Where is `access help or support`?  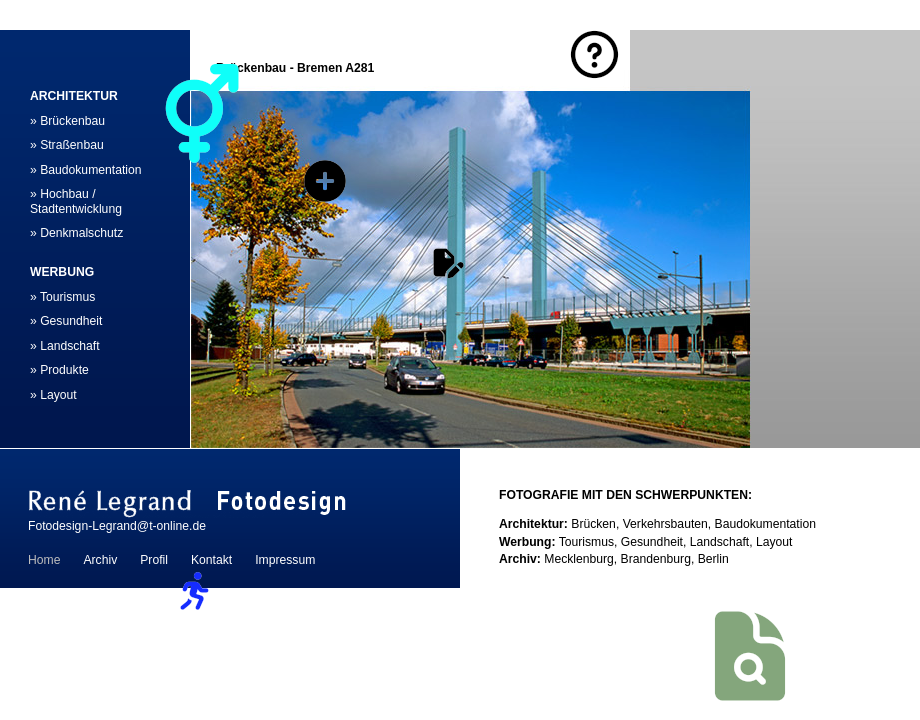 access help or support is located at coordinates (594, 54).